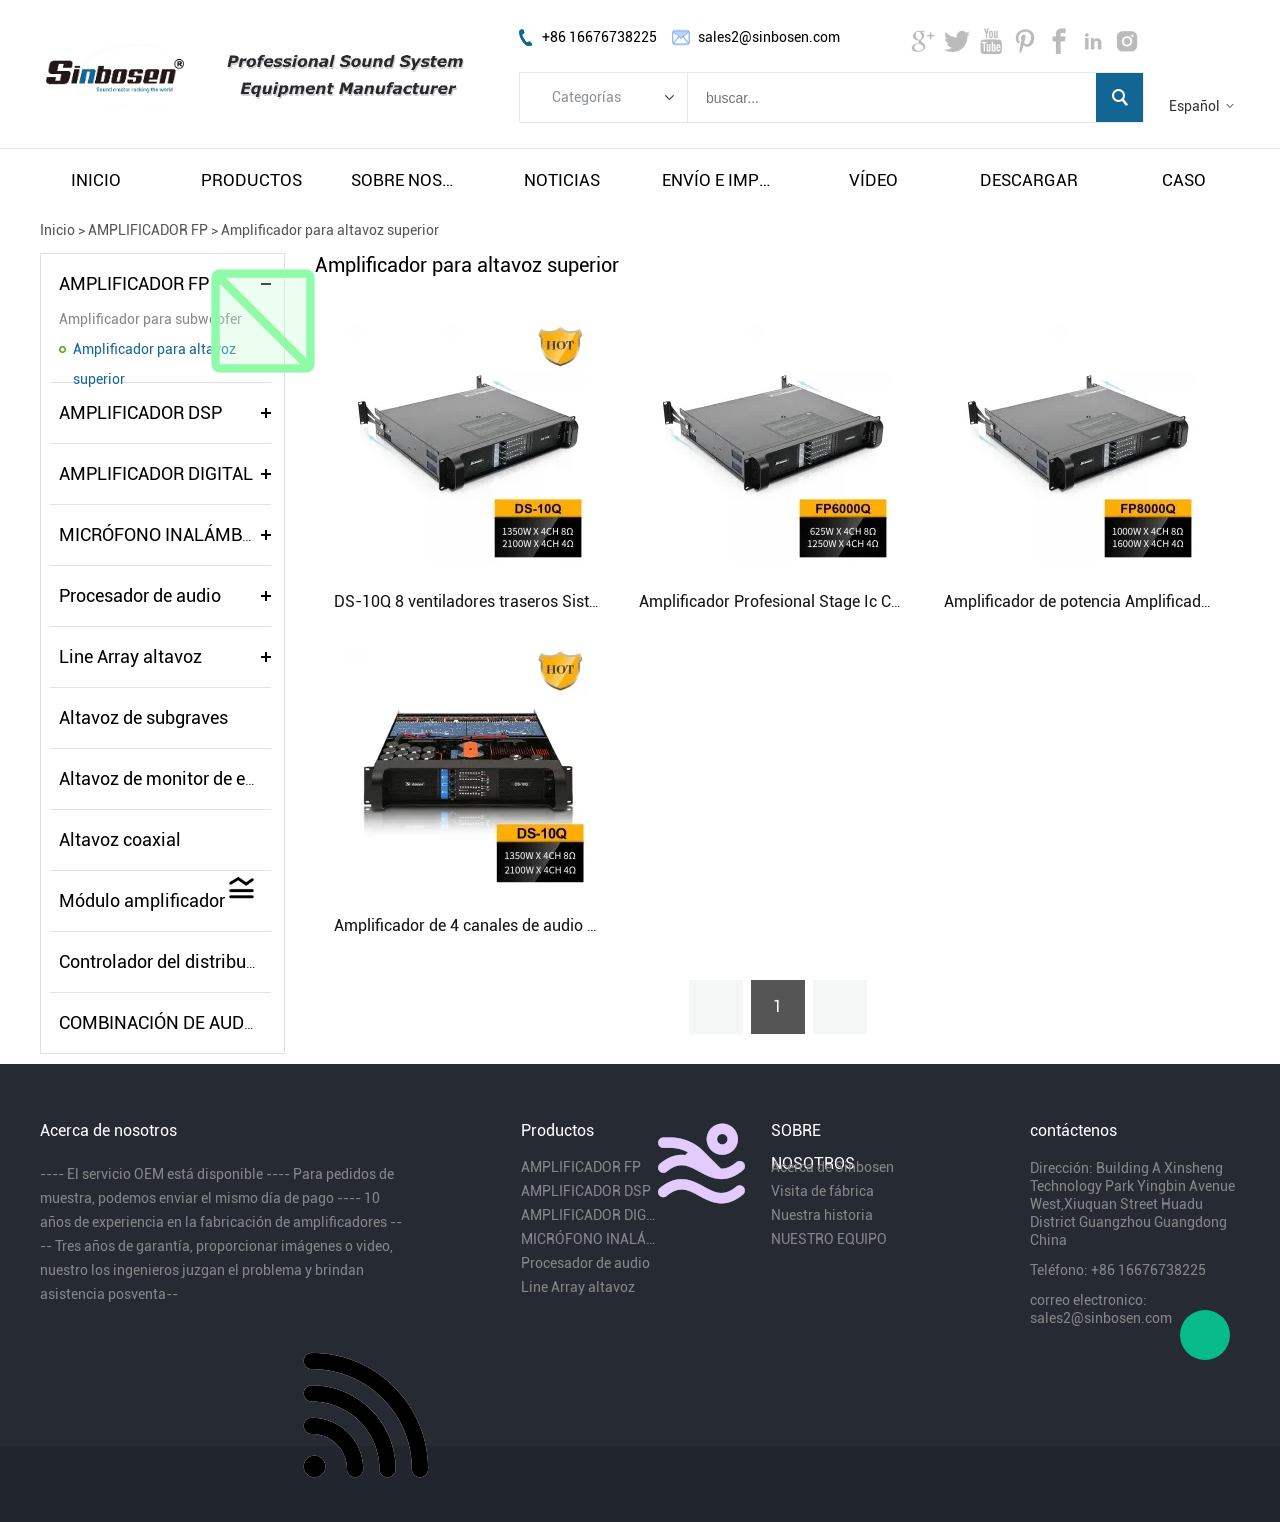 The height and width of the screenshot is (1522, 1280). What do you see at coordinates (701, 1163) in the screenshot?
I see `access swimming pool or aquatic facilities` at bounding box center [701, 1163].